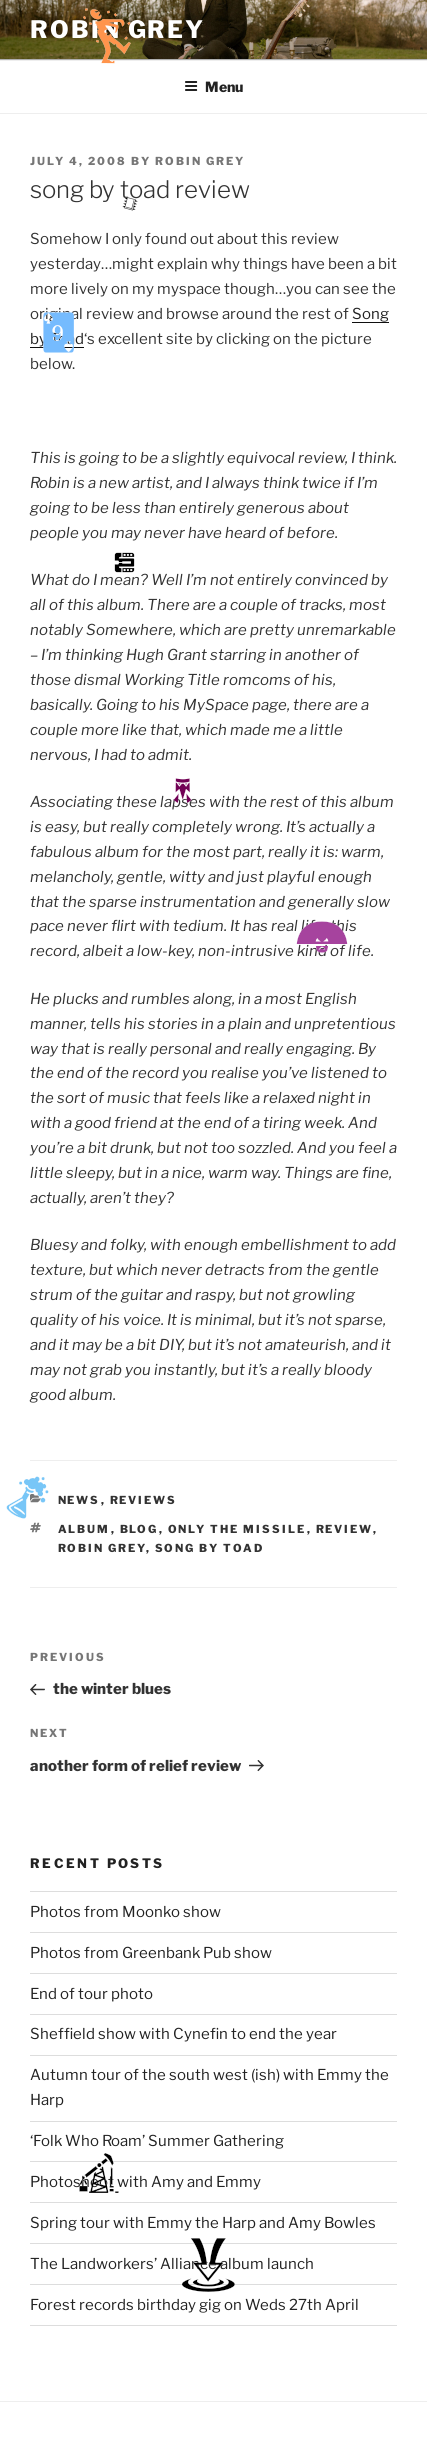  I want to click on select the 9 of spades card, so click(58, 332).